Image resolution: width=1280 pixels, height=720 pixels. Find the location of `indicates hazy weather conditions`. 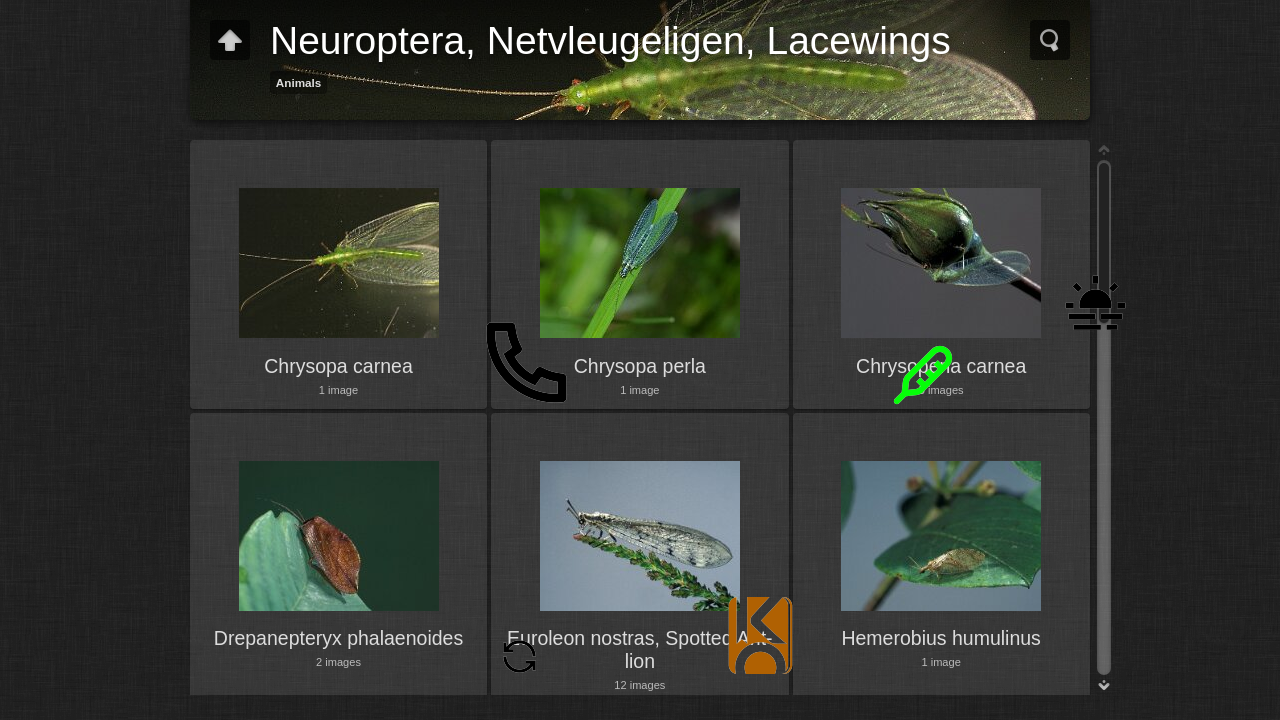

indicates hazy weather conditions is located at coordinates (1095, 305).